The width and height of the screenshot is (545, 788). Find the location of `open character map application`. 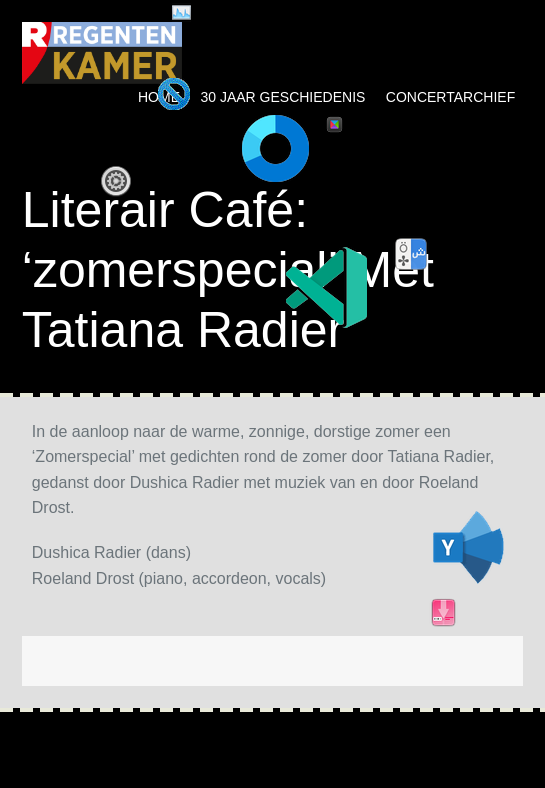

open character map application is located at coordinates (411, 254).